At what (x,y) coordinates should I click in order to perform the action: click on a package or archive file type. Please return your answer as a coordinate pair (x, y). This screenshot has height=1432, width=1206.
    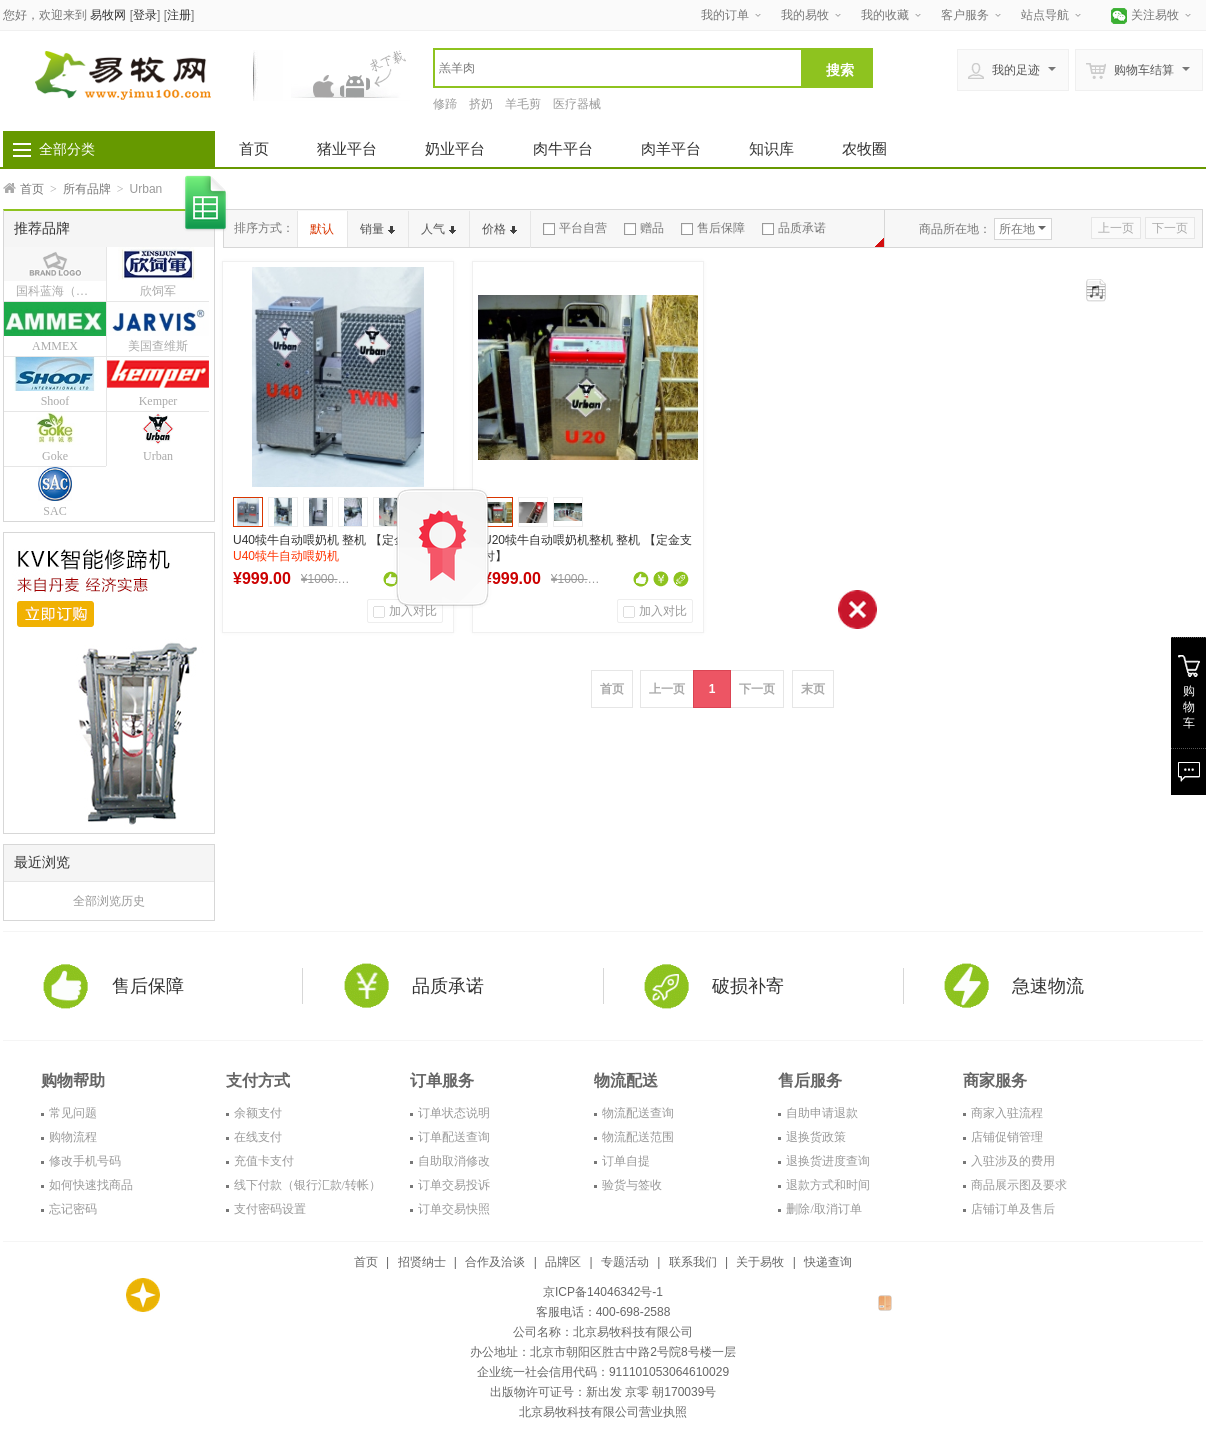
    Looking at the image, I should click on (885, 1303).